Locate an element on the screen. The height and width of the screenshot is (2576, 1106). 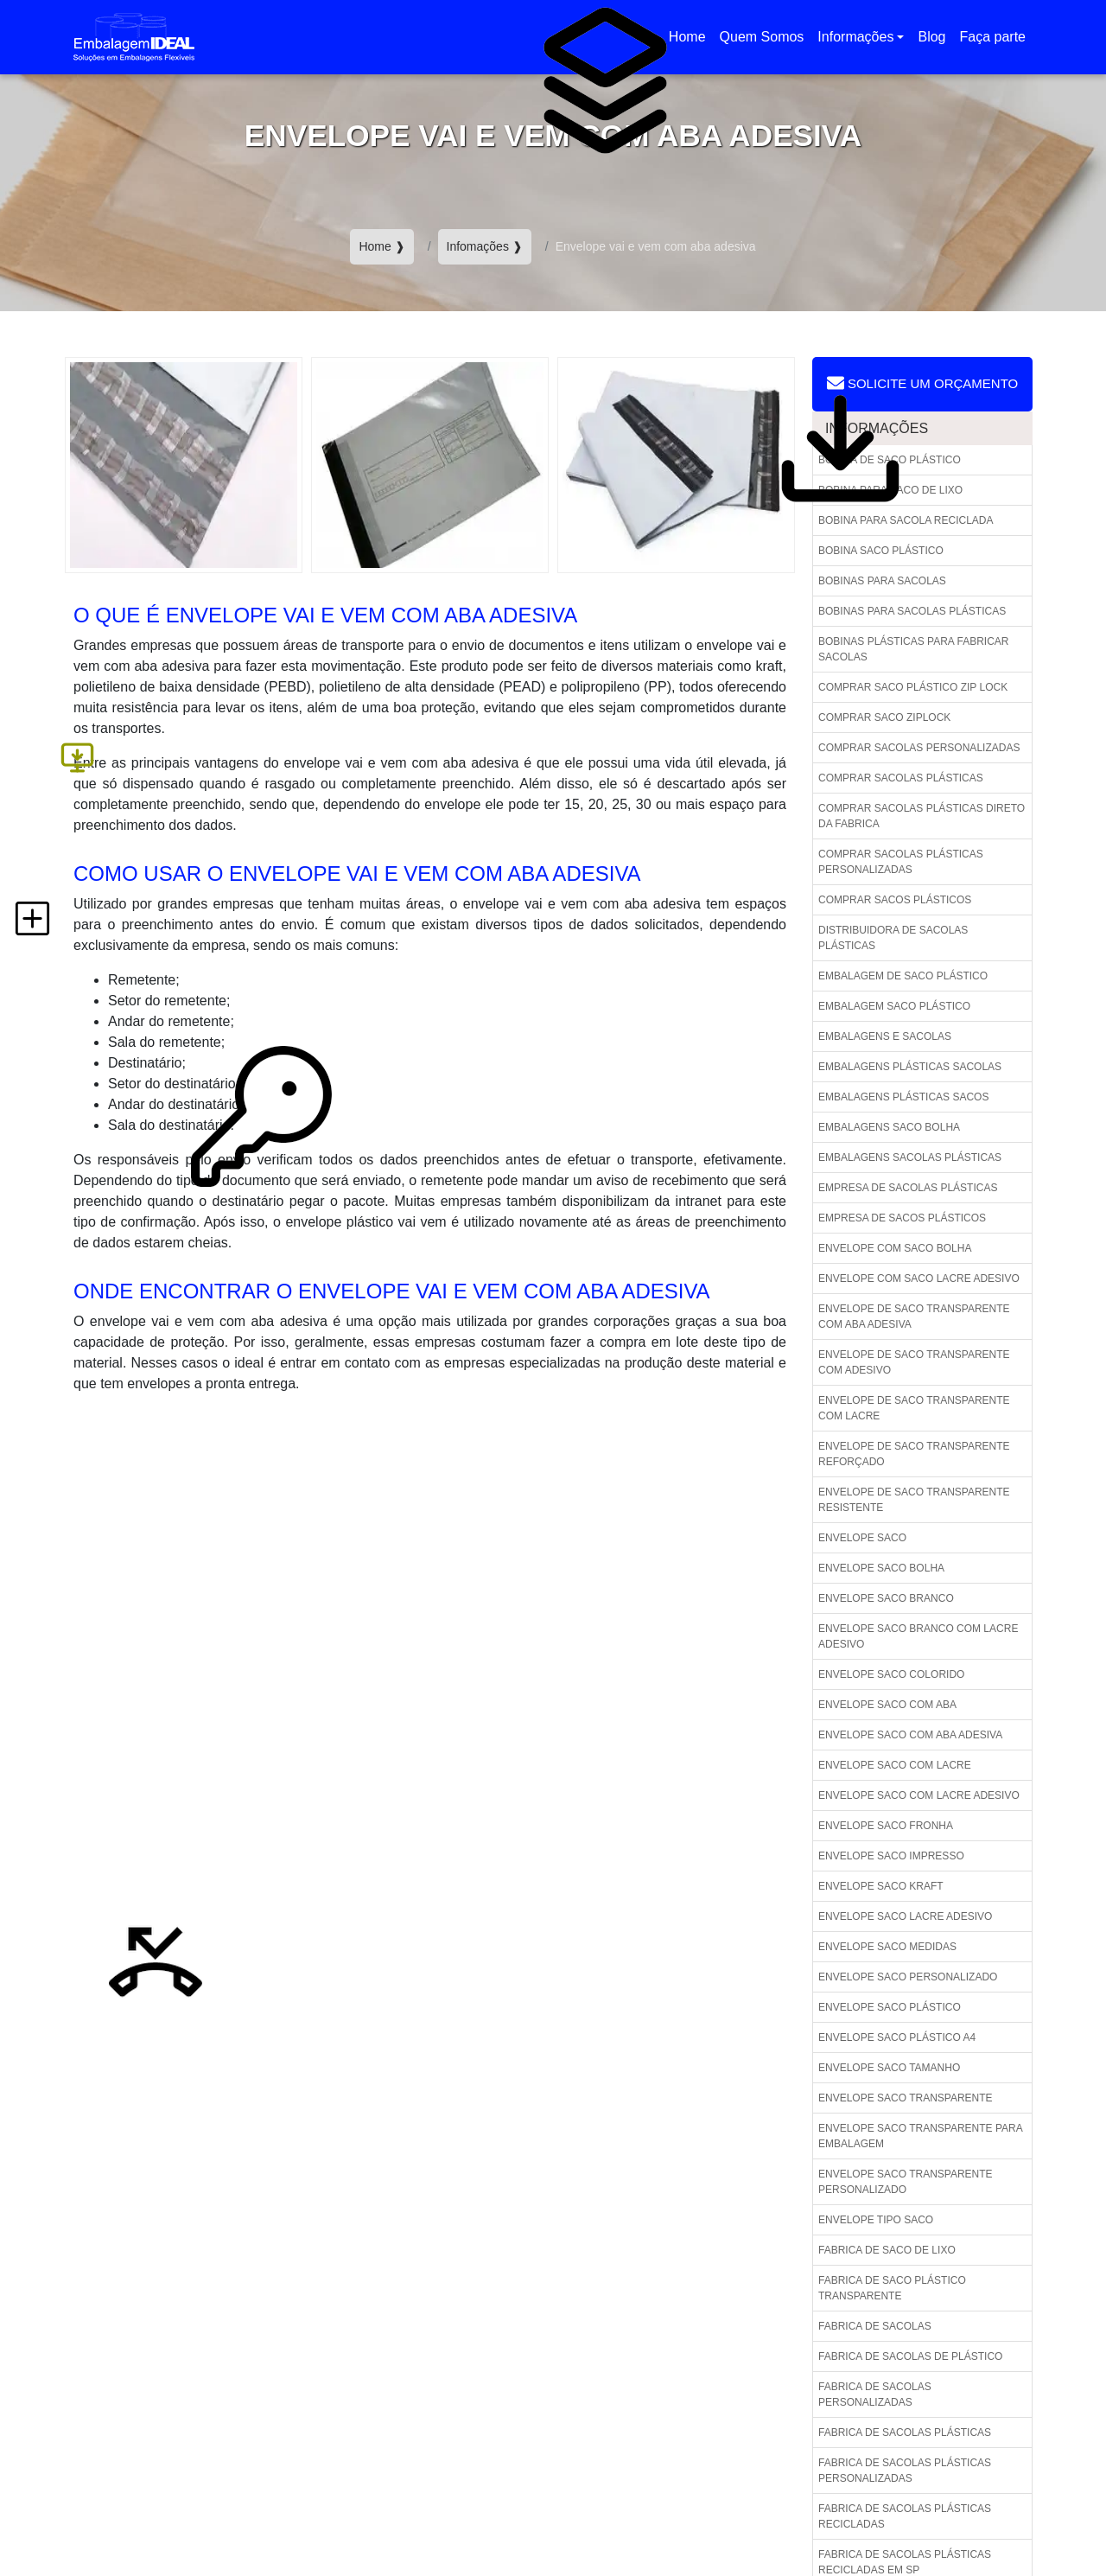
download to computer is located at coordinates (77, 757).